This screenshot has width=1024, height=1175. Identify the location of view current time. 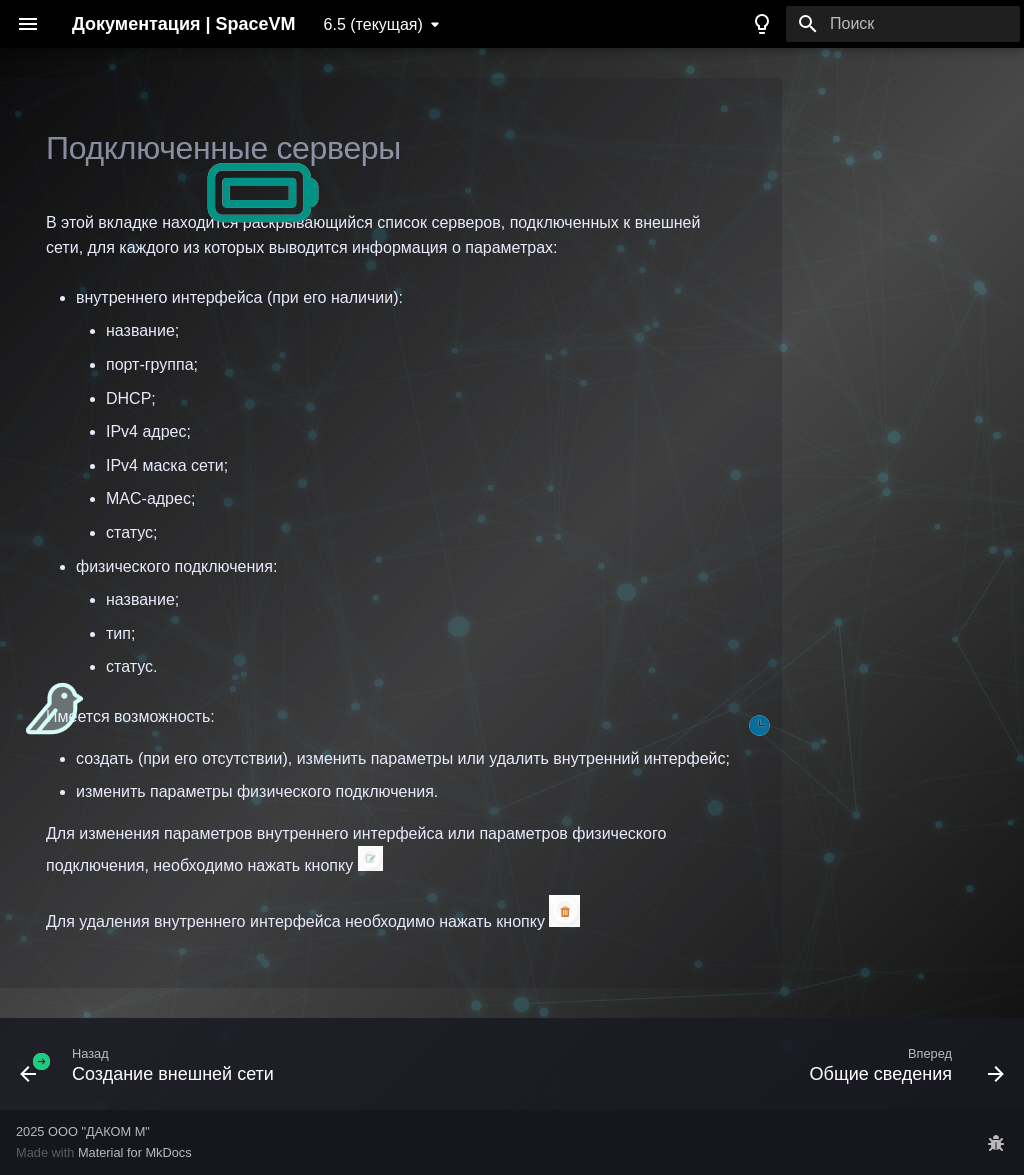
(759, 725).